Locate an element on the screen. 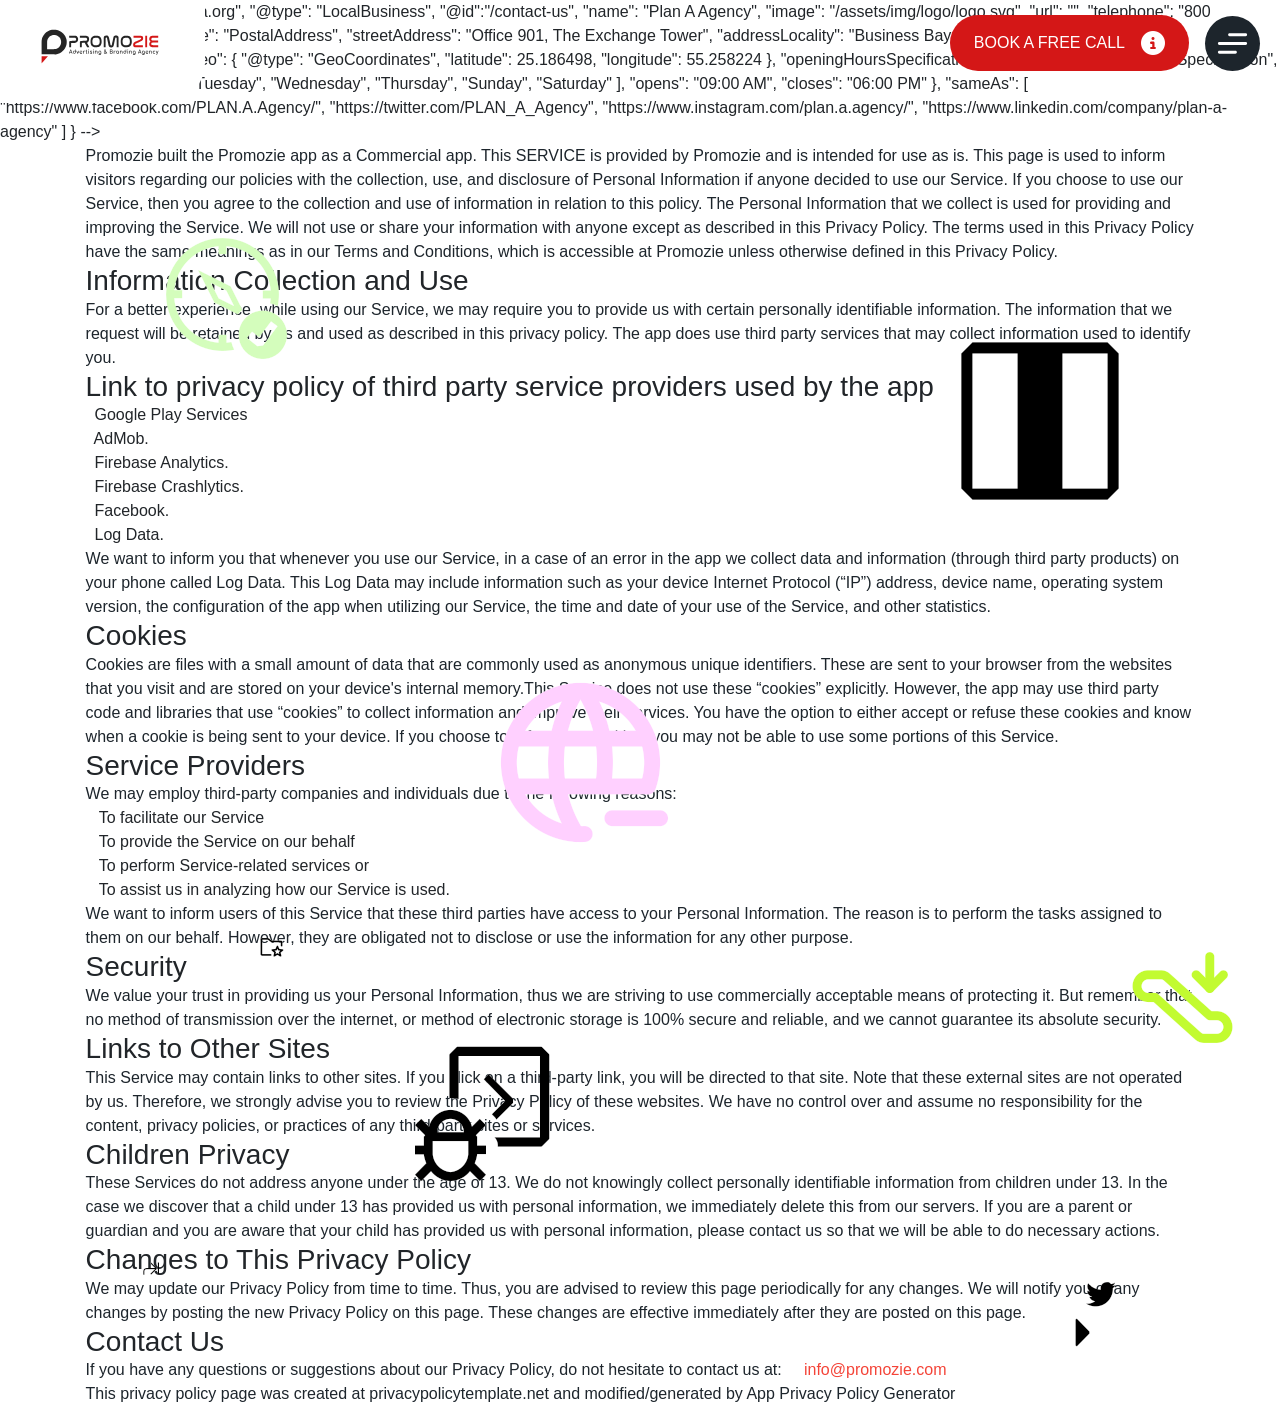 The width and height of the screenshot is (1280, 1406). remove a website from your list is located at coordinates (580, 762).